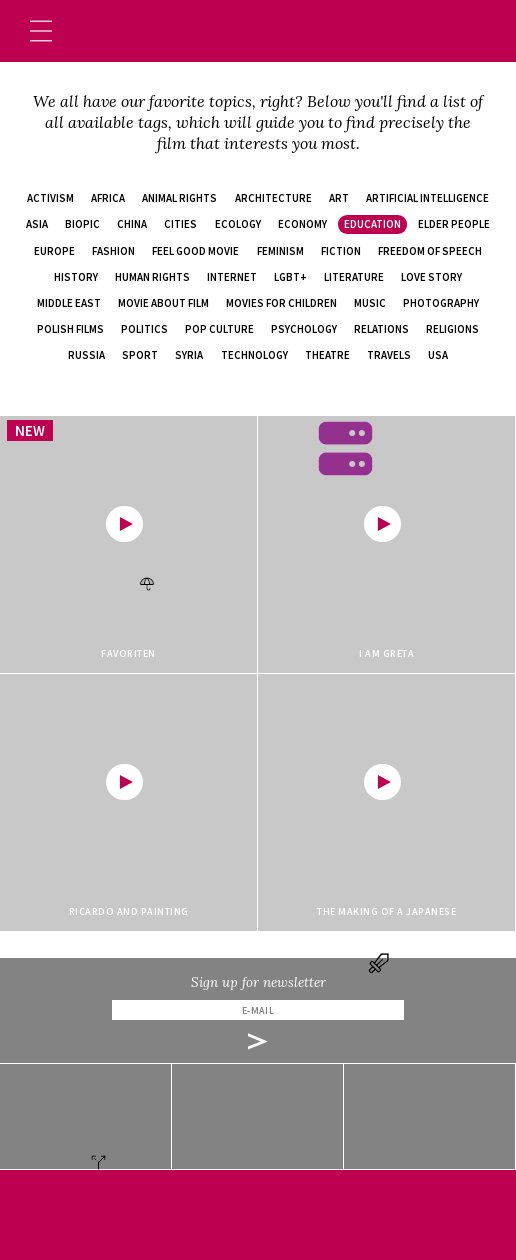  I want to click on access server settings or management, so click(345, 448).